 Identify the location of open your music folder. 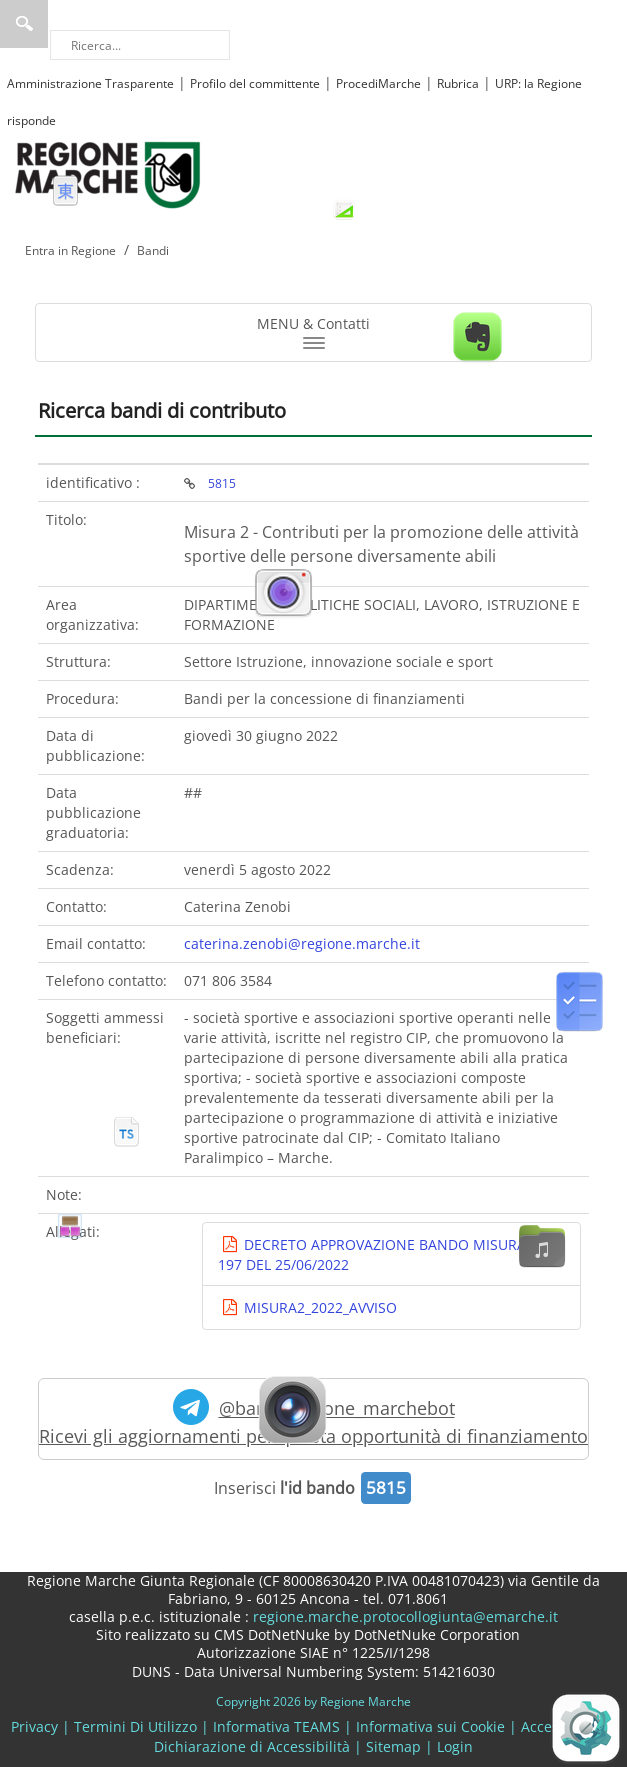
(542, 1246).